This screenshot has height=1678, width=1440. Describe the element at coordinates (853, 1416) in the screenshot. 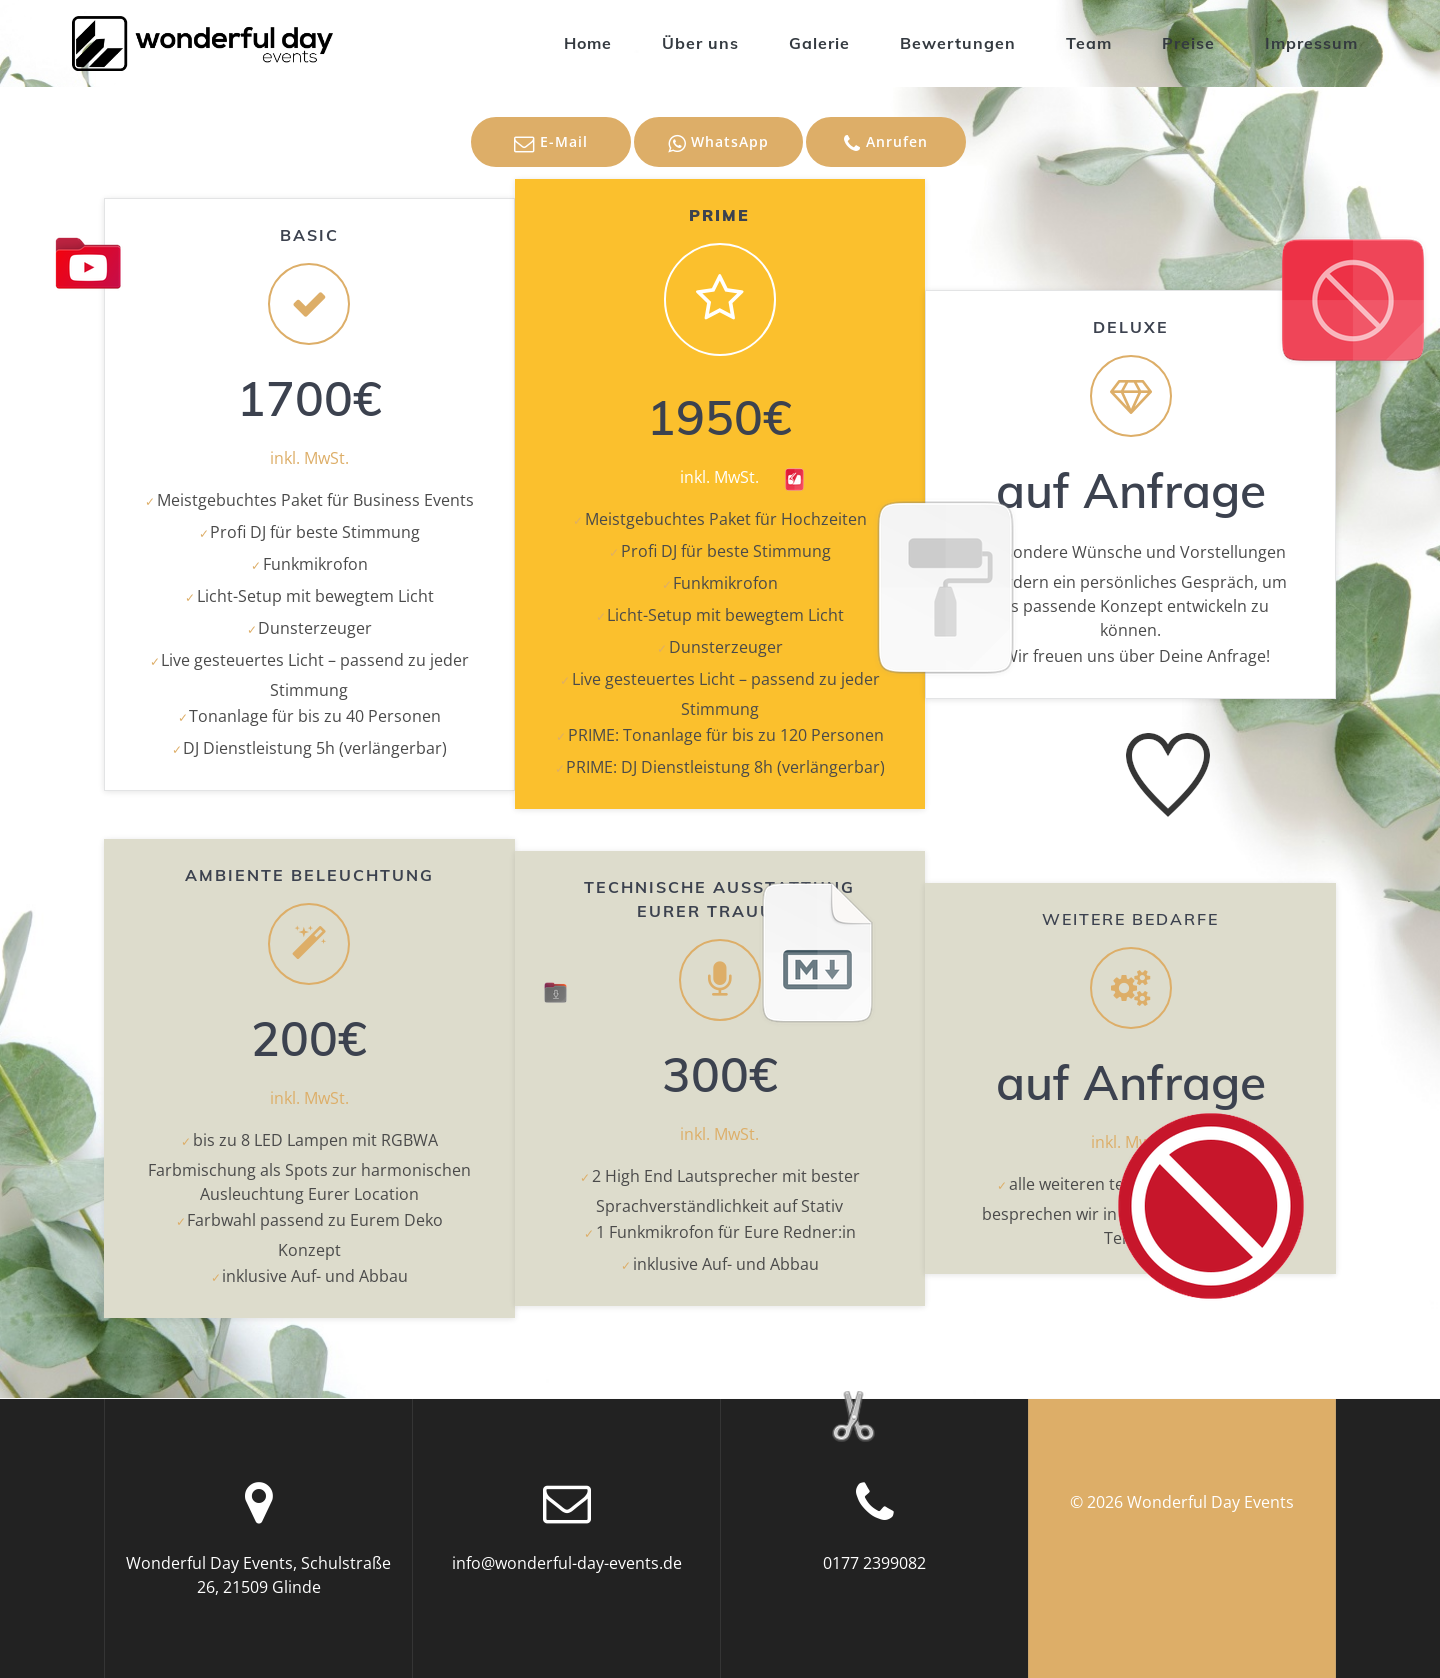

I see `cut selected content to clipboard` at that location.